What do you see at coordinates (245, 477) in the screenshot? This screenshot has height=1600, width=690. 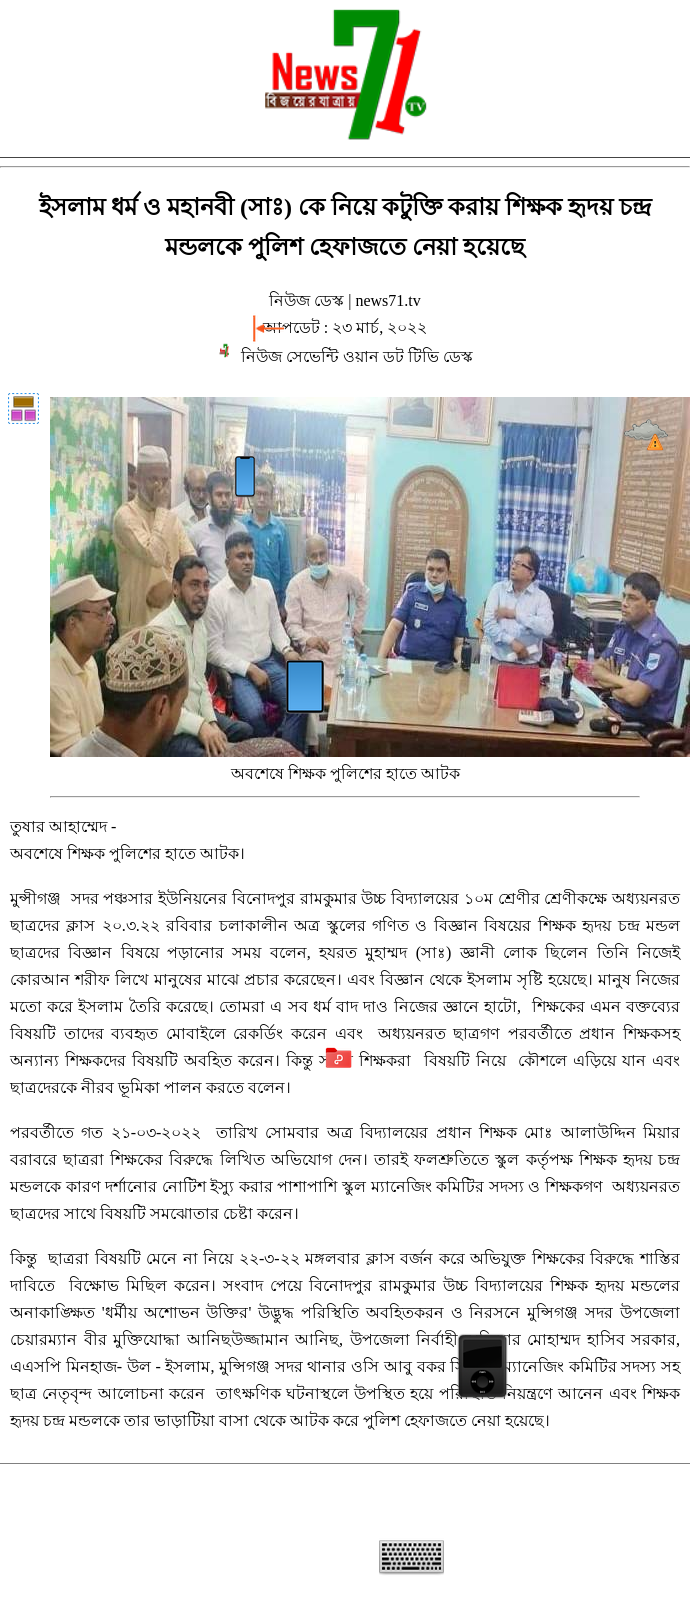 I see `iPhone XR device icon` at bounding box center [245, 477].